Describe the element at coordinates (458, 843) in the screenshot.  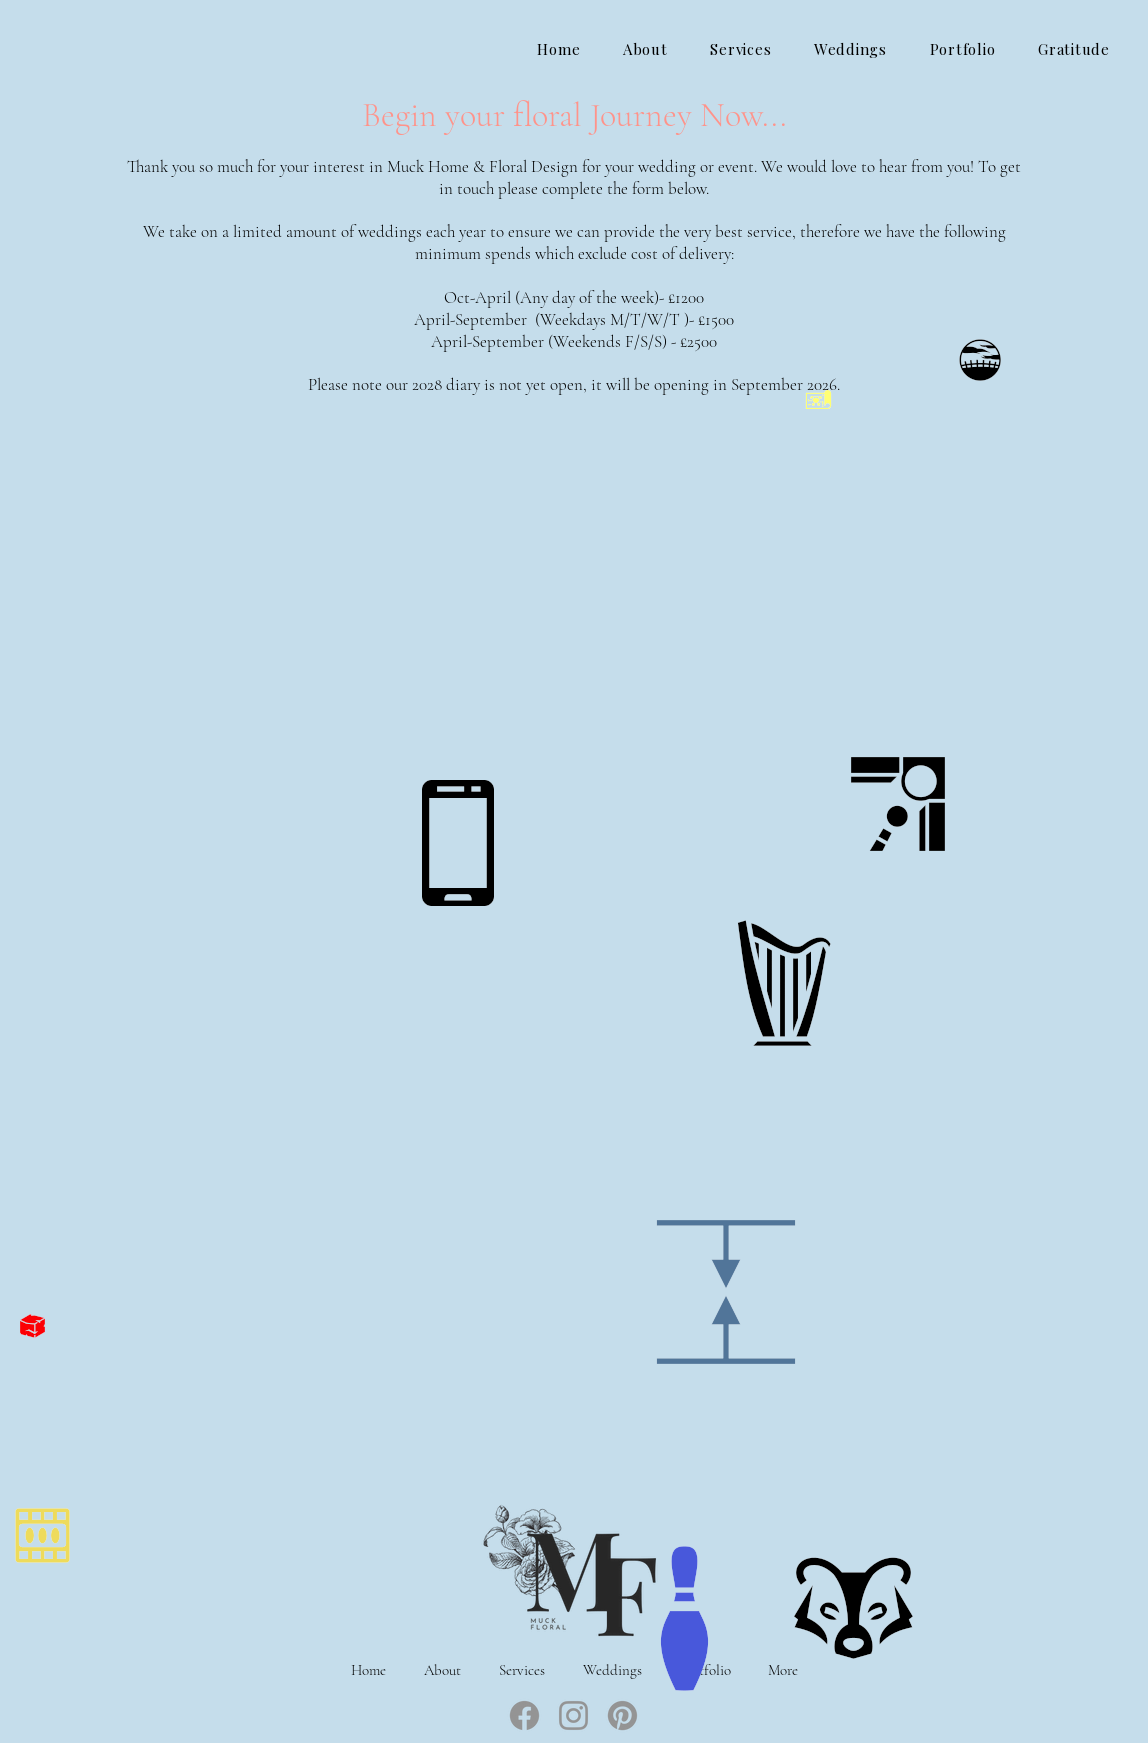
I see `indicates mobile device or smartphone compatibility` at that location.